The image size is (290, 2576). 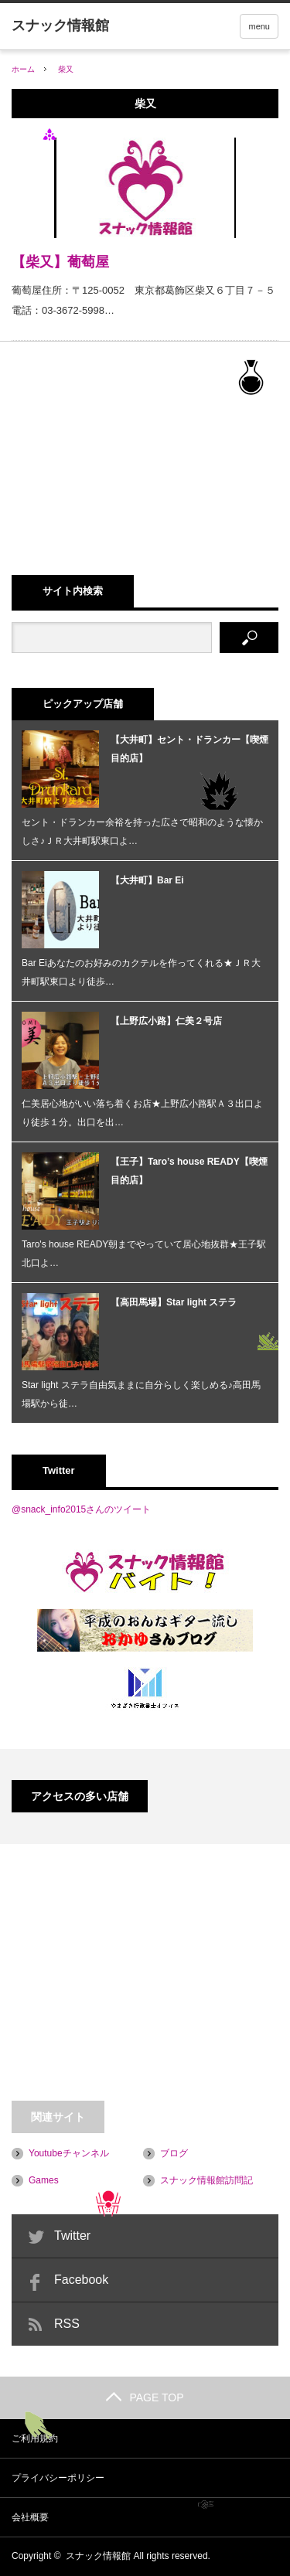 I want to click on spider enemy or creature in a game interface, so click(x=108, y=2203).